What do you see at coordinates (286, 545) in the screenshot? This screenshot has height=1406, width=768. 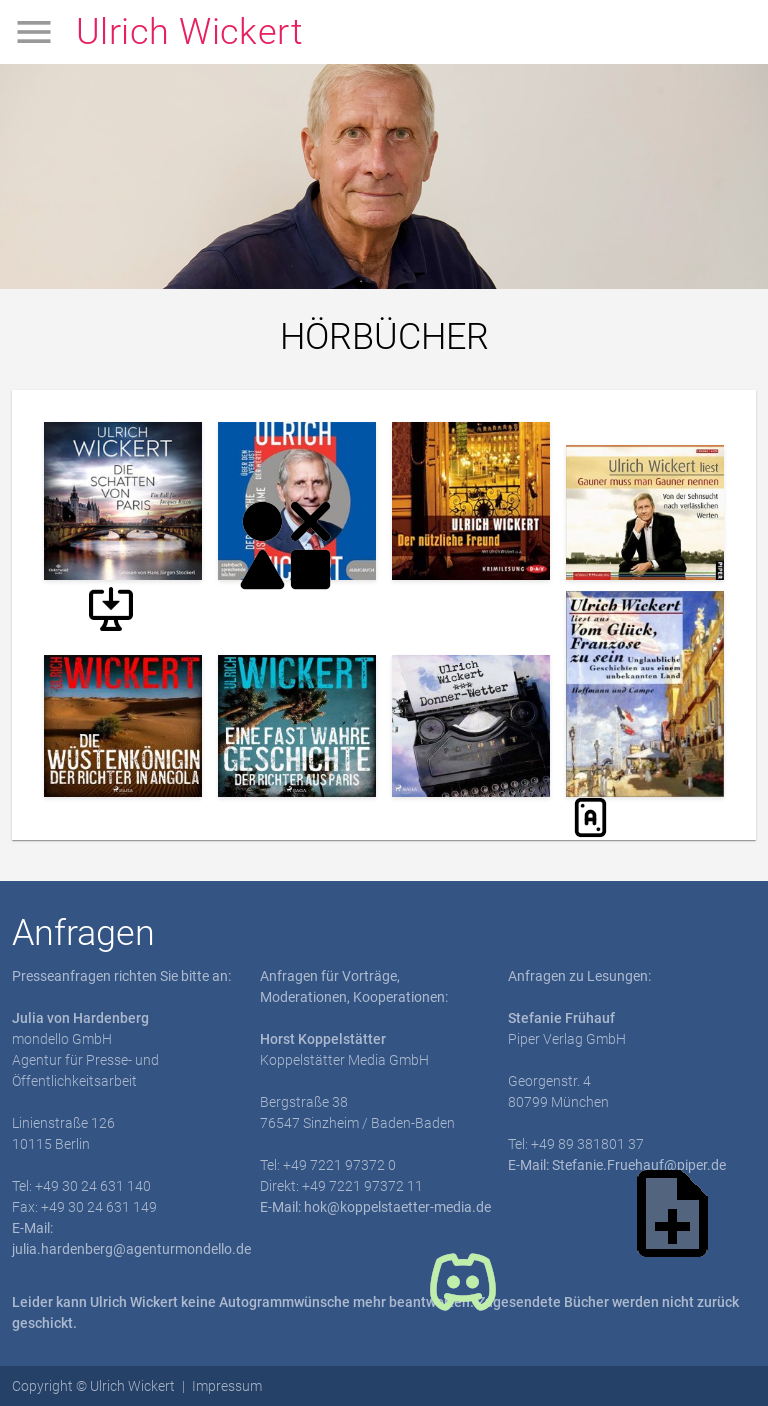 I see `access icon library or symbol collection` at bounding box center [286, 545].